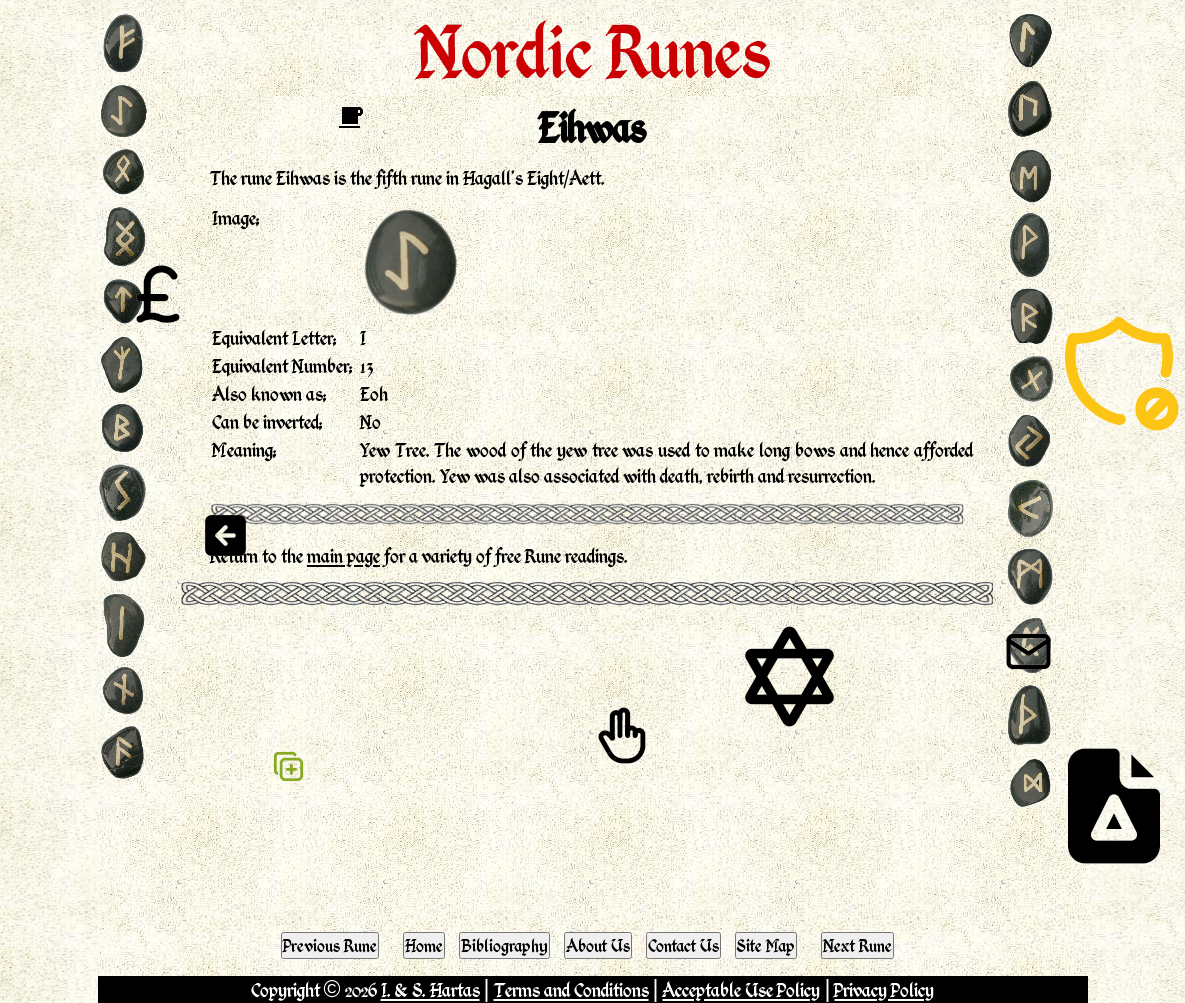 The height and width of the screenshot is (1003, 1185). Describe the element at coordinates (288, 766) in the screenshot. I see `duplicate and add new item` at that location.